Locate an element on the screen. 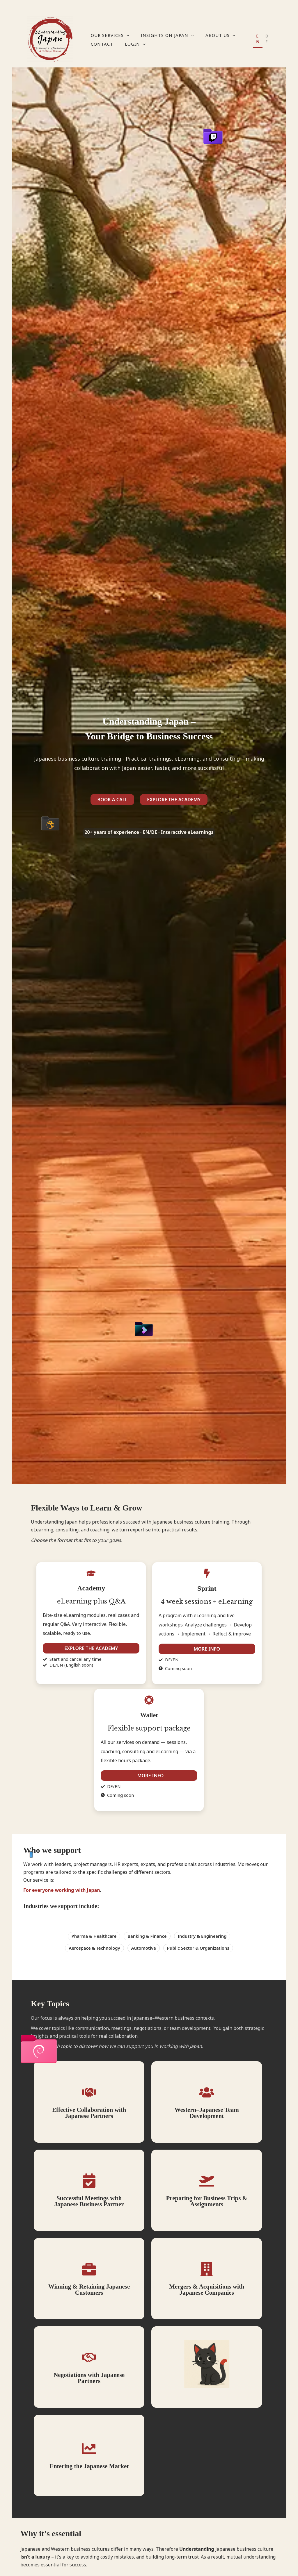 This screenshot has width=298, height=2576. folder containing nuke compositing software project files is located at coordinates (50, 824).